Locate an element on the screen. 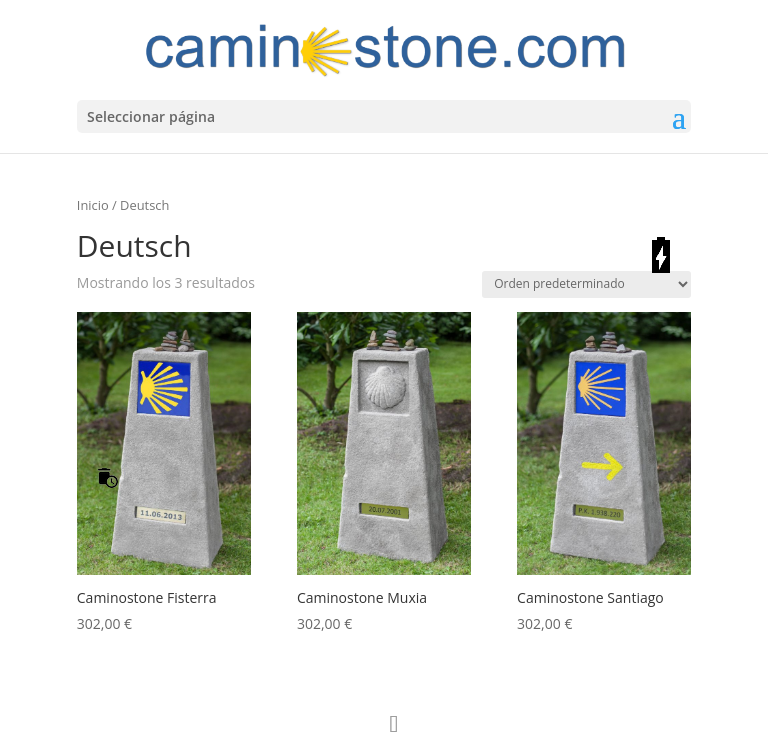 Image resolution: width=768 pixels, height=749 pixels. enable auto-delete for messages or files is located at coordinates (108, 478).